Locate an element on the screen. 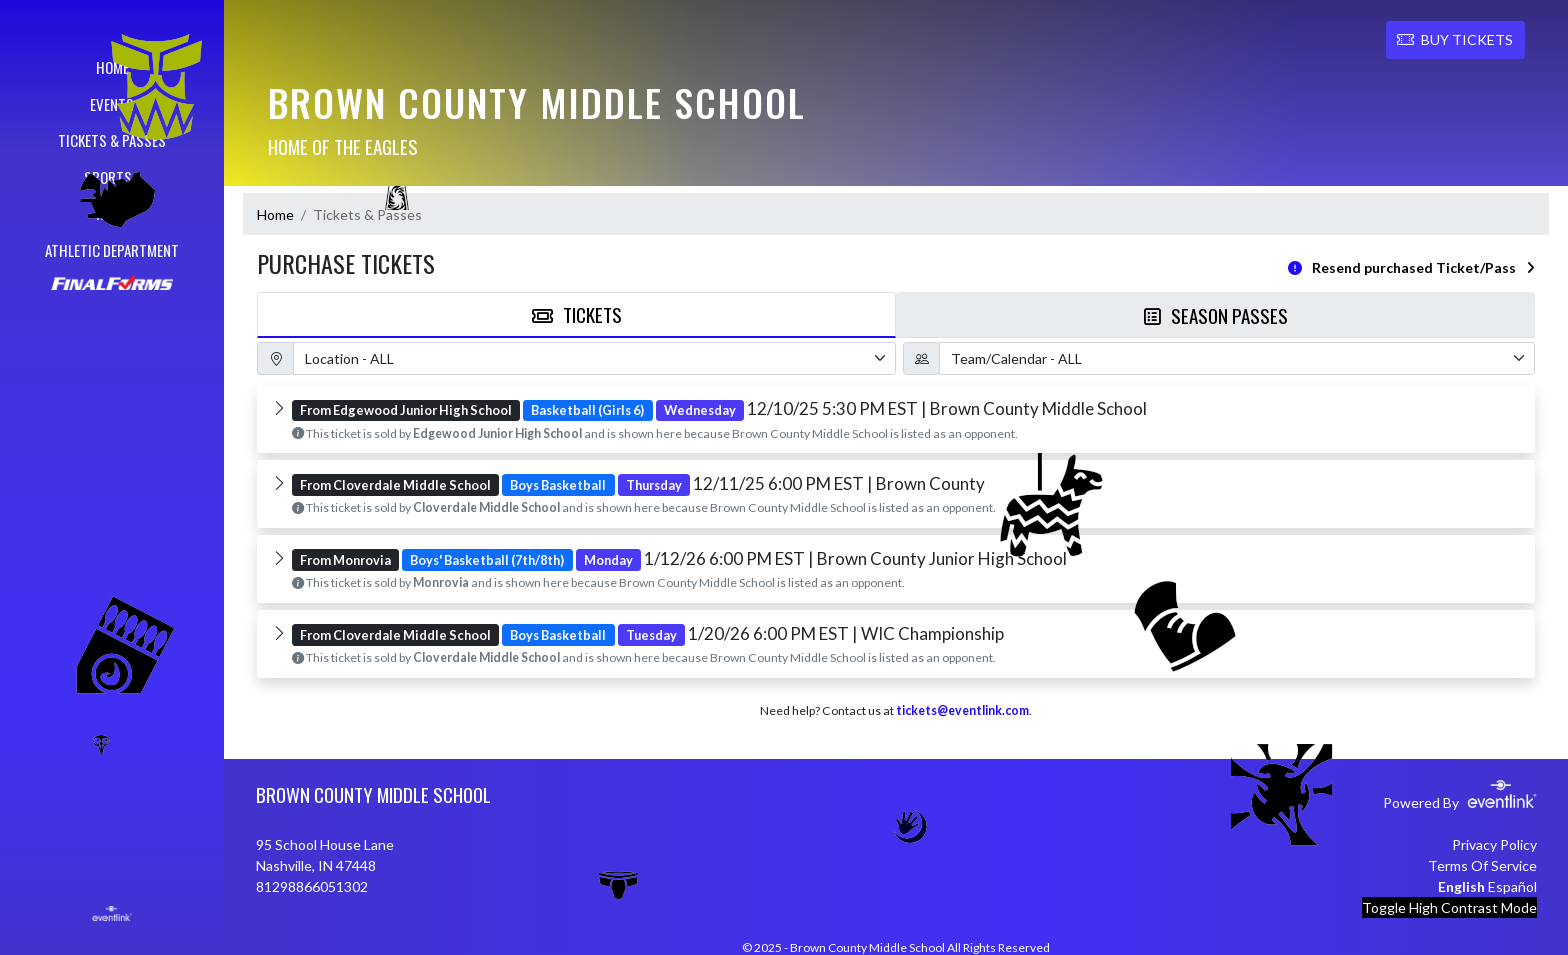 This screenshot has width=1568, height=955. fire or flame-related tools in a survival game is located at coordinates (126, 644).